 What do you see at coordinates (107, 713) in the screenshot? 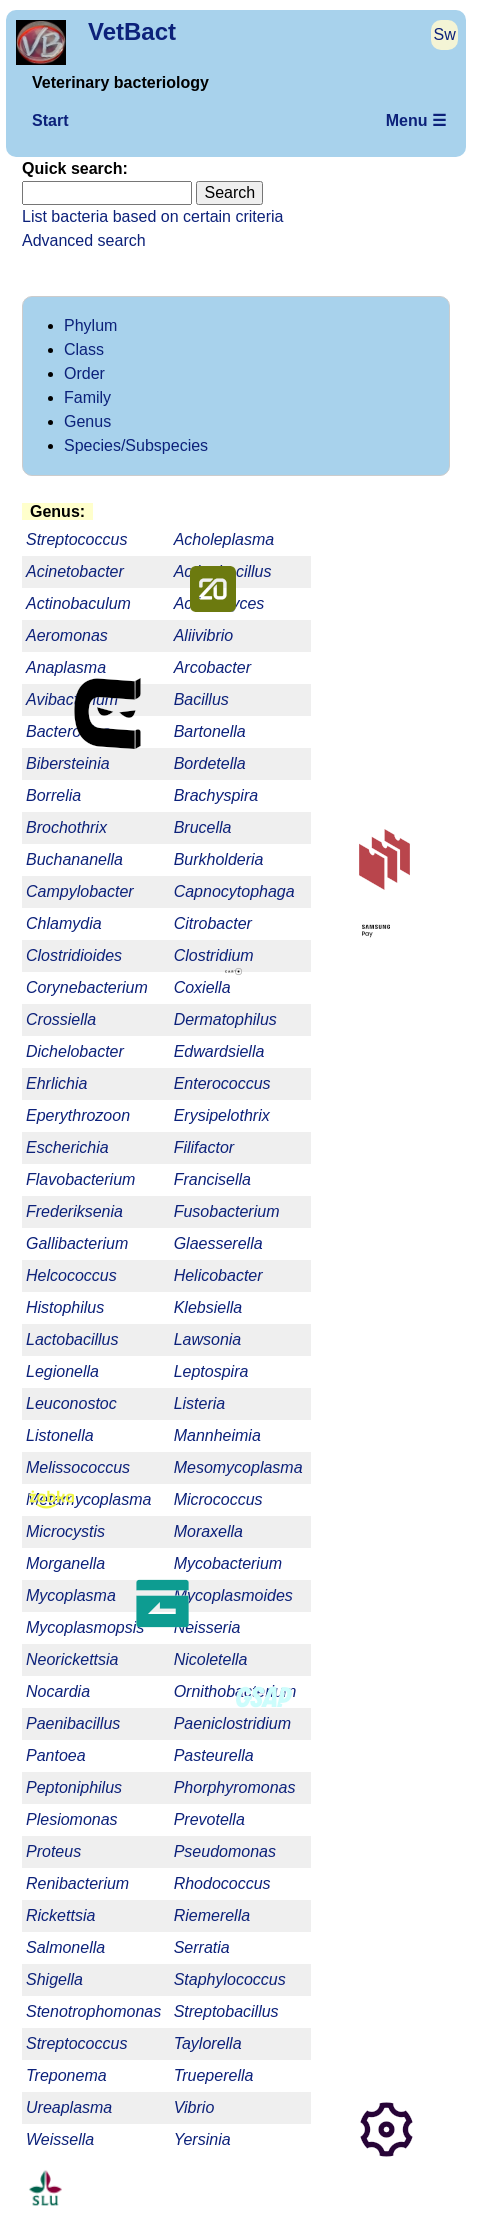
I see `coding ninjas brand logo` at bounding box center [107, 713].